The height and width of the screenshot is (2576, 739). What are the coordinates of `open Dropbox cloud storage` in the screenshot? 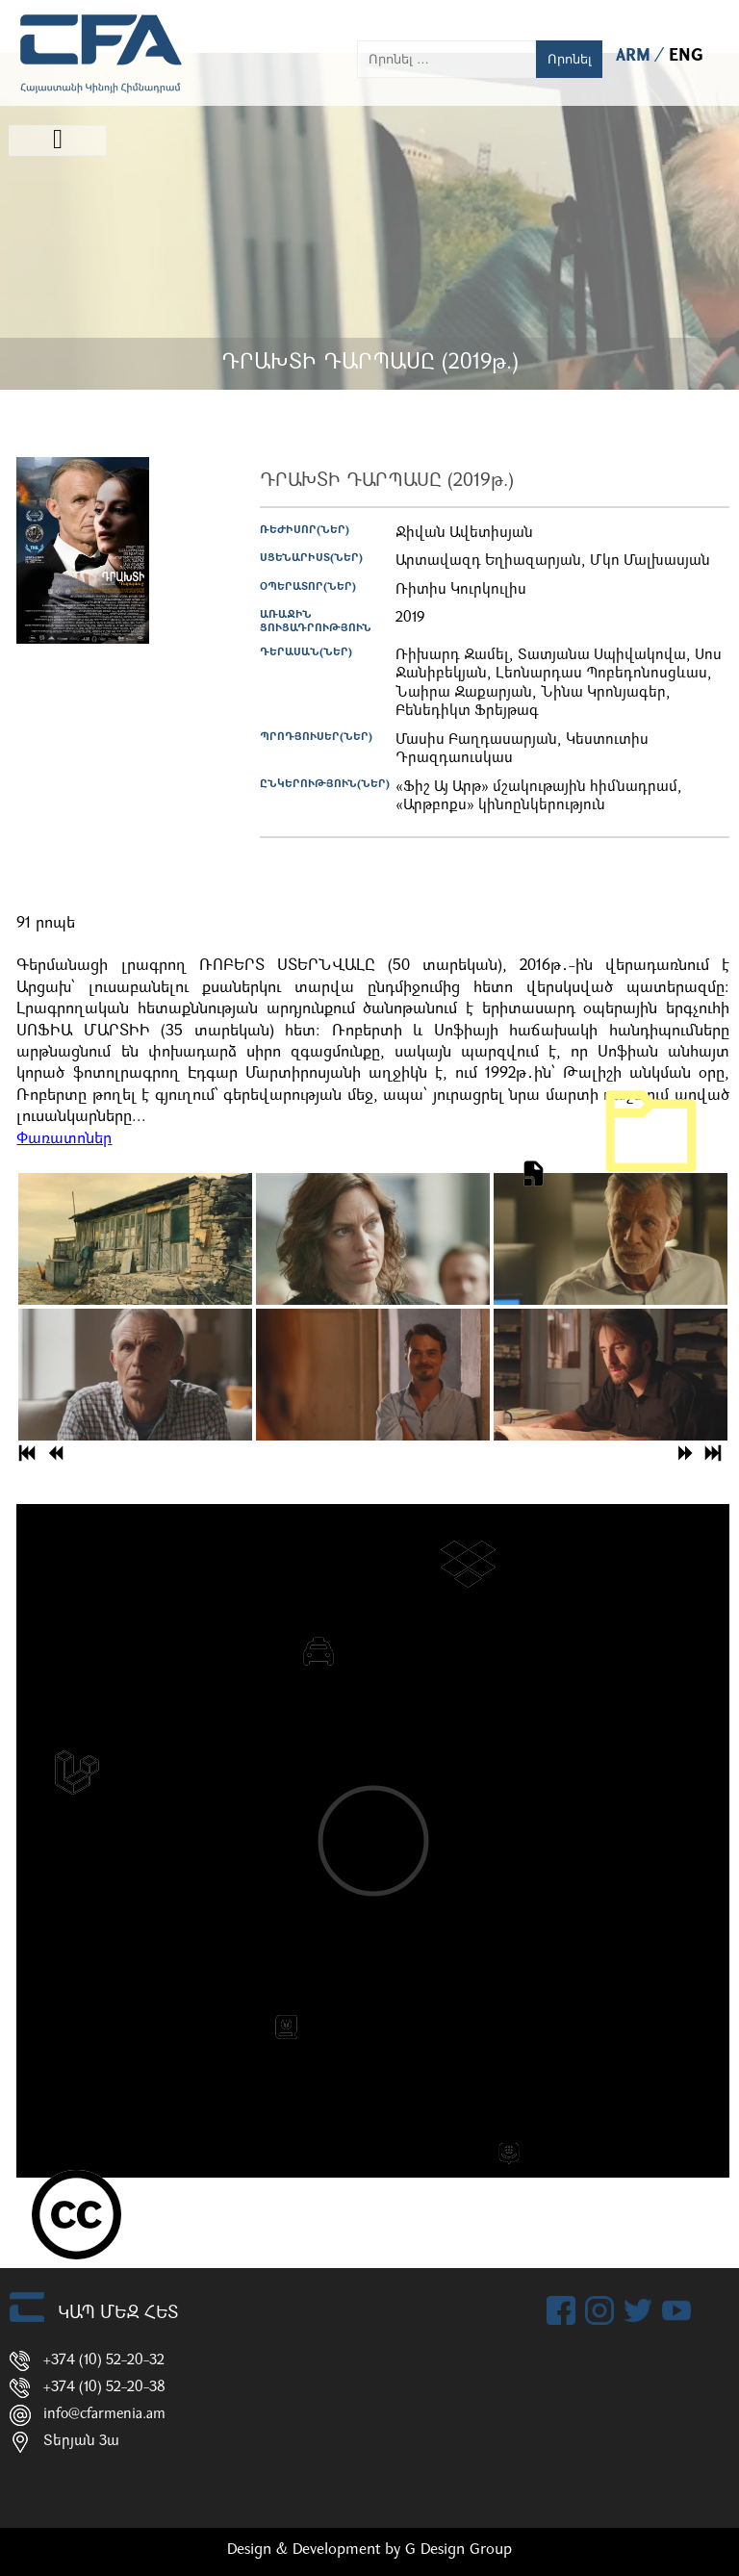 It's located at (468, 1564).